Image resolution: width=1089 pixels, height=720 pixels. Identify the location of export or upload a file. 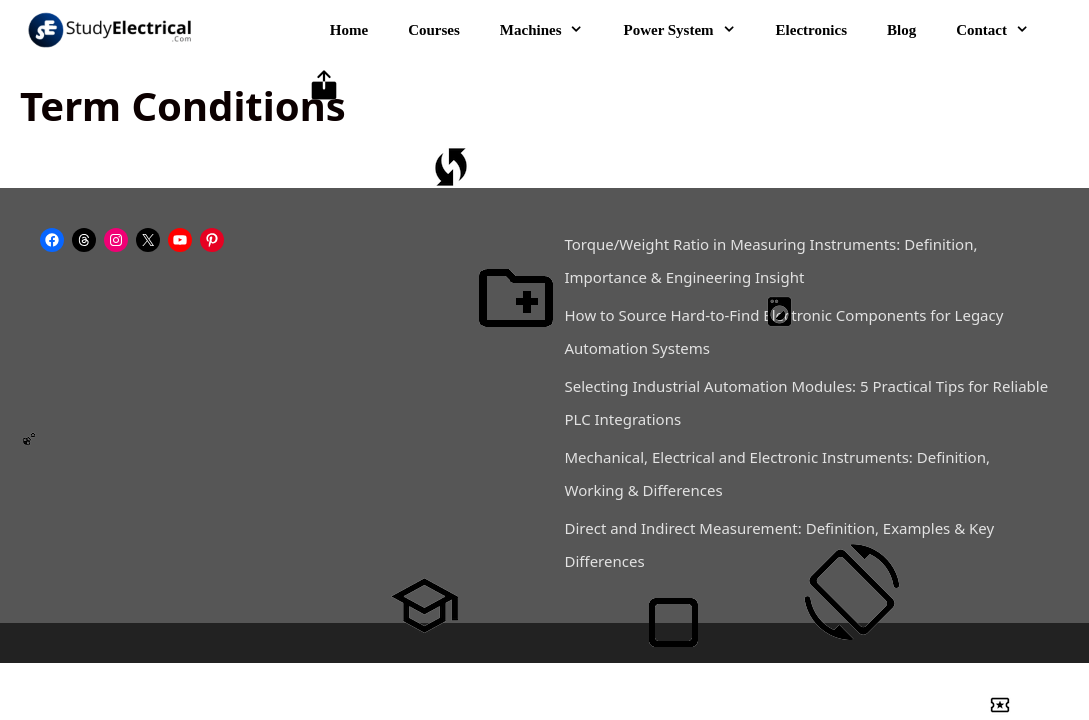
(324, 86).